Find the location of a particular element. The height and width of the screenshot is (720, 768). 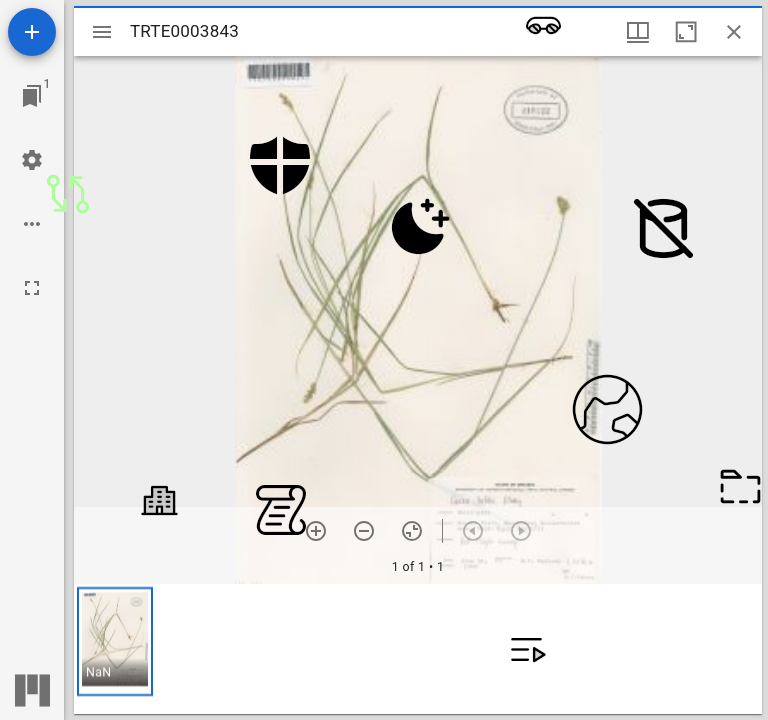

toggle dark mode or night theme is located at coordinates (418, 227).